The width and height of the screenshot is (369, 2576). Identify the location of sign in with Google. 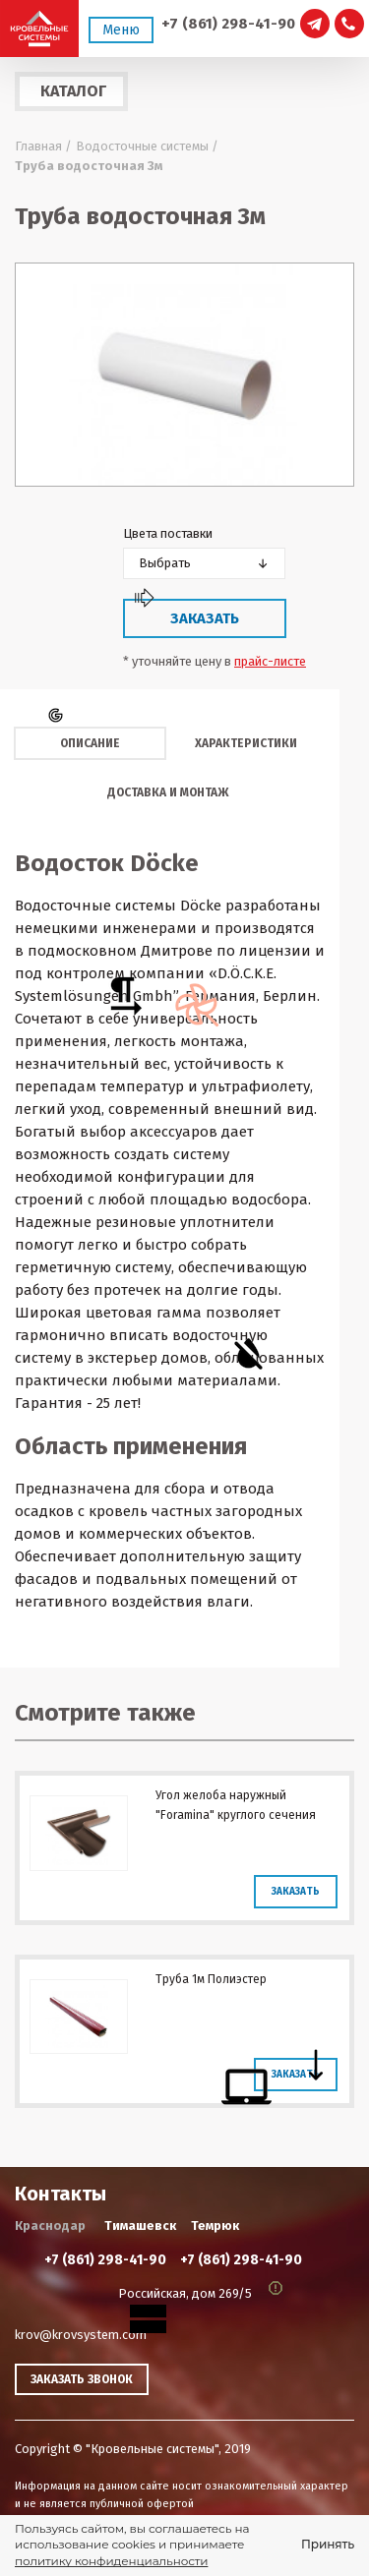
(55, 715).